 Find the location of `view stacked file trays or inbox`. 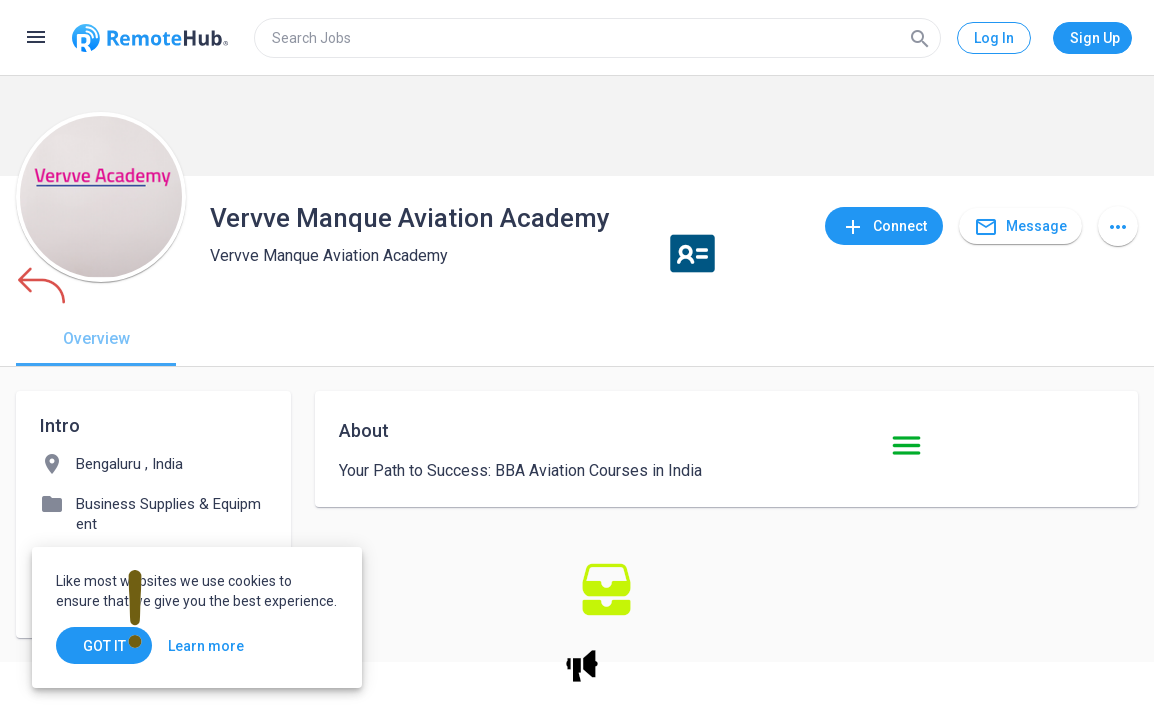

view stacked file trays or inbox is located at coordinates (606, 589).